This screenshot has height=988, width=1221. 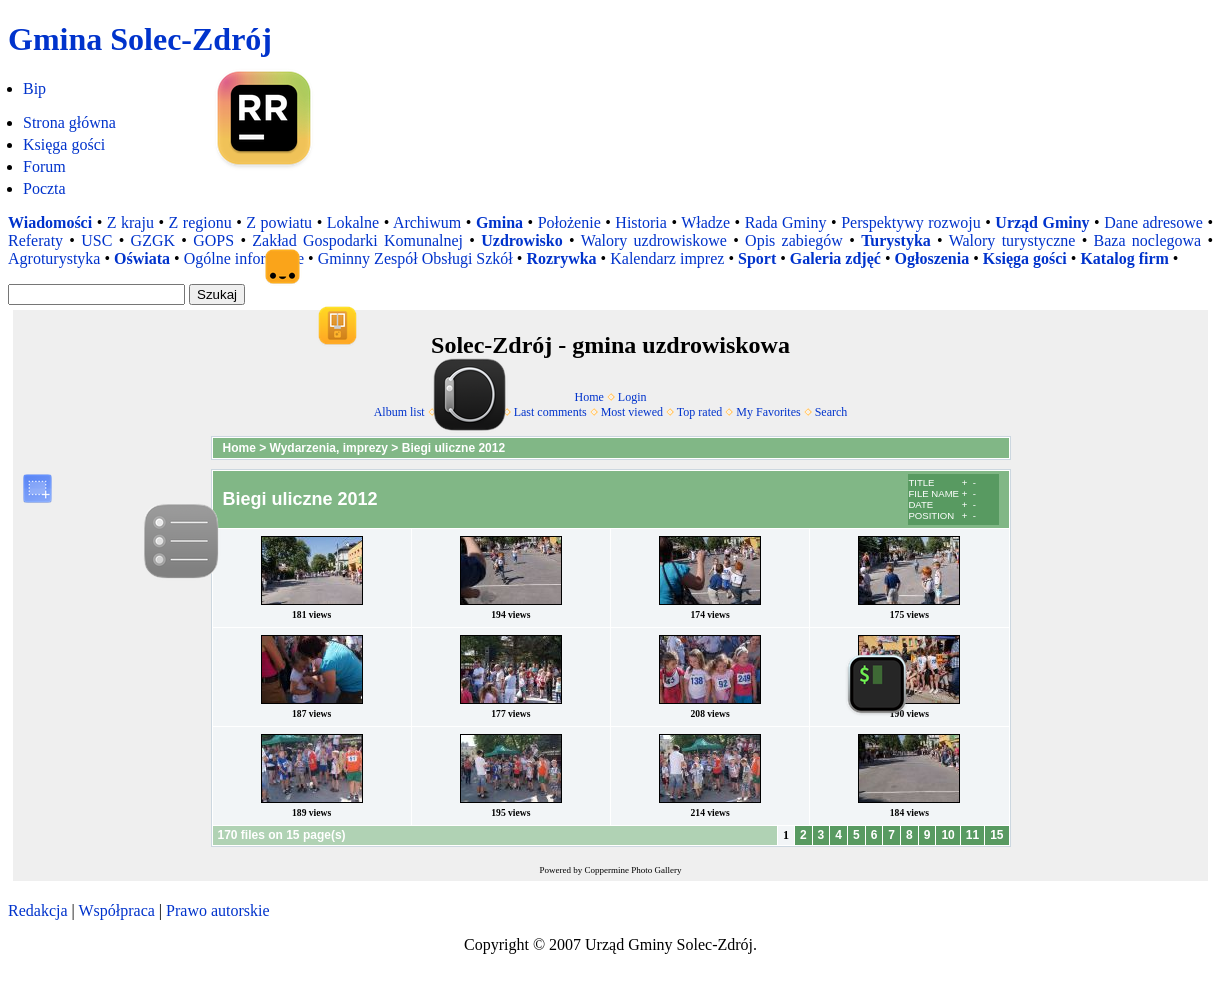 What do you see at coordinates (877, 684) in the screenshot?
I see `open xterm terminal application` at bounding box center [877, 684].